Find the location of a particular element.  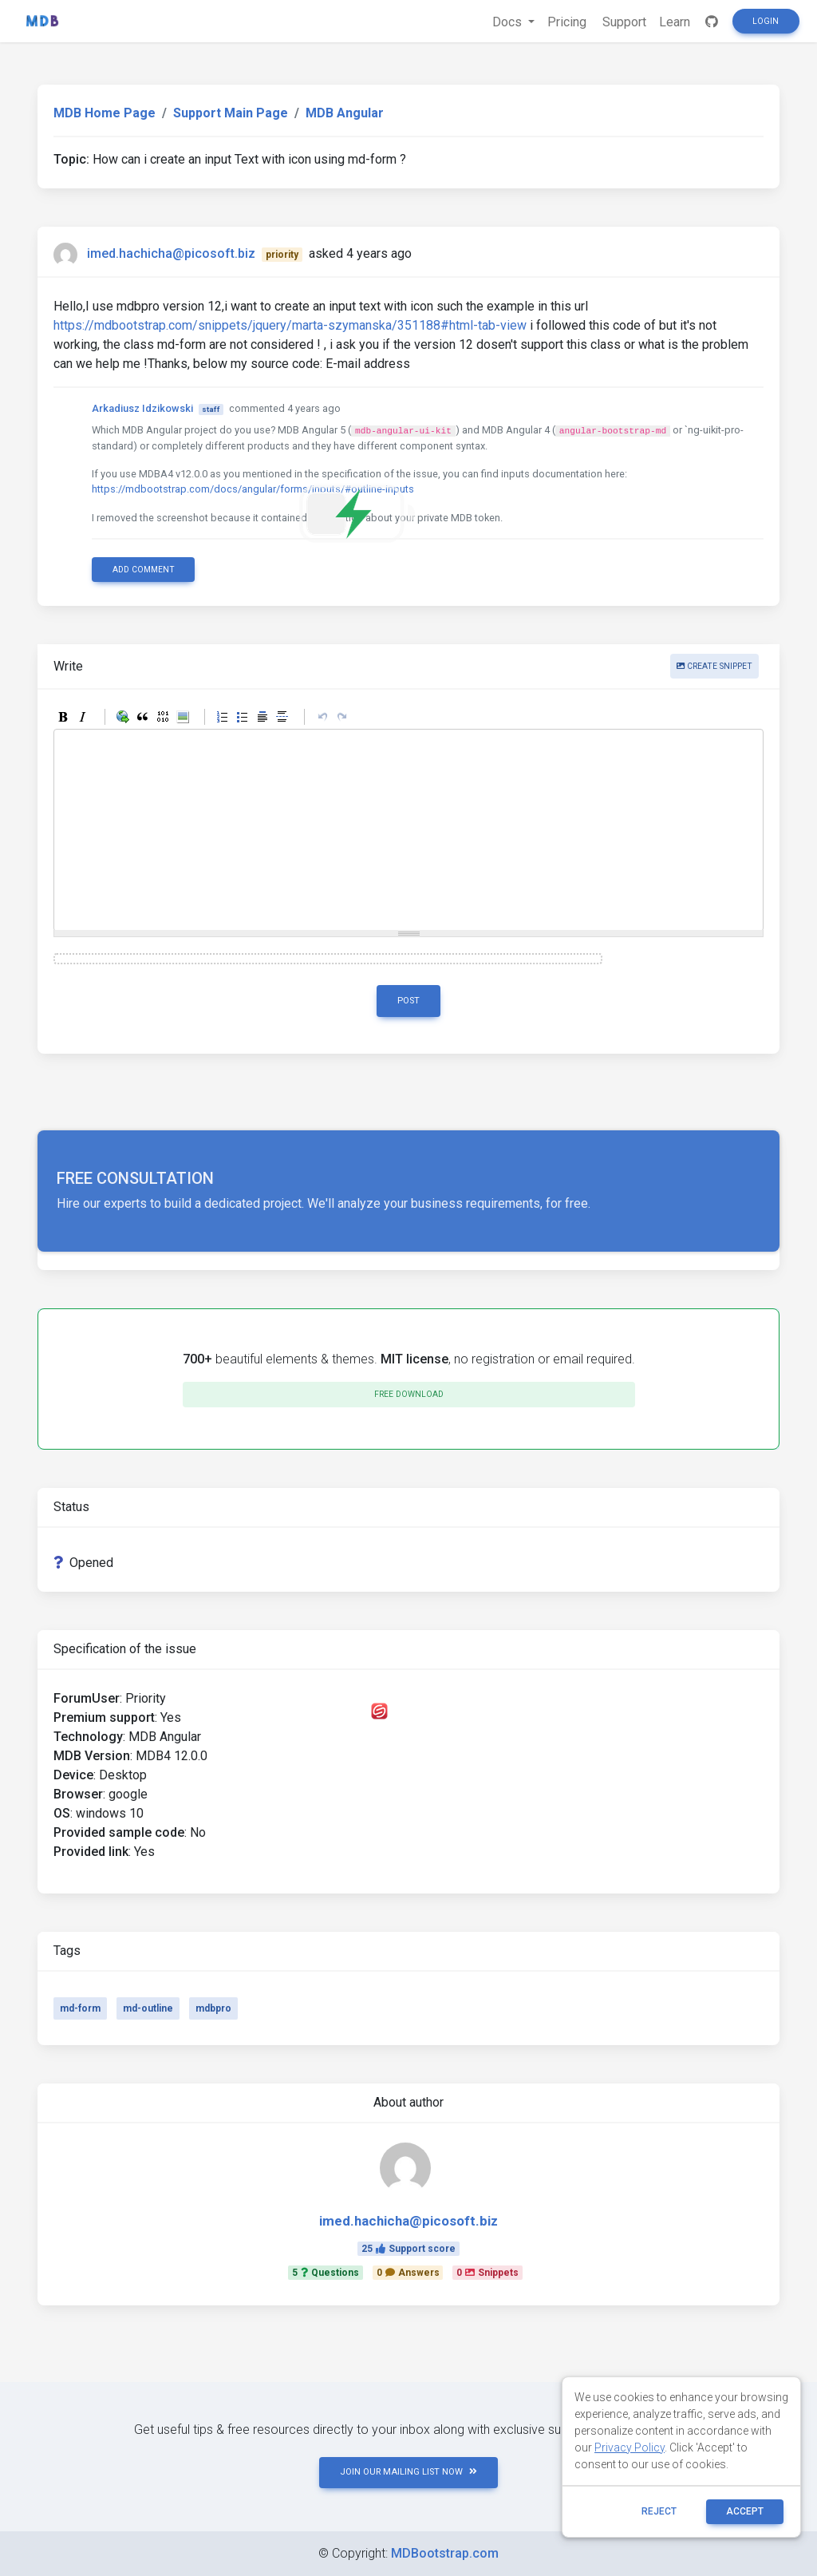

battery at 40% and currently charging is located at coordinates (357, 513).